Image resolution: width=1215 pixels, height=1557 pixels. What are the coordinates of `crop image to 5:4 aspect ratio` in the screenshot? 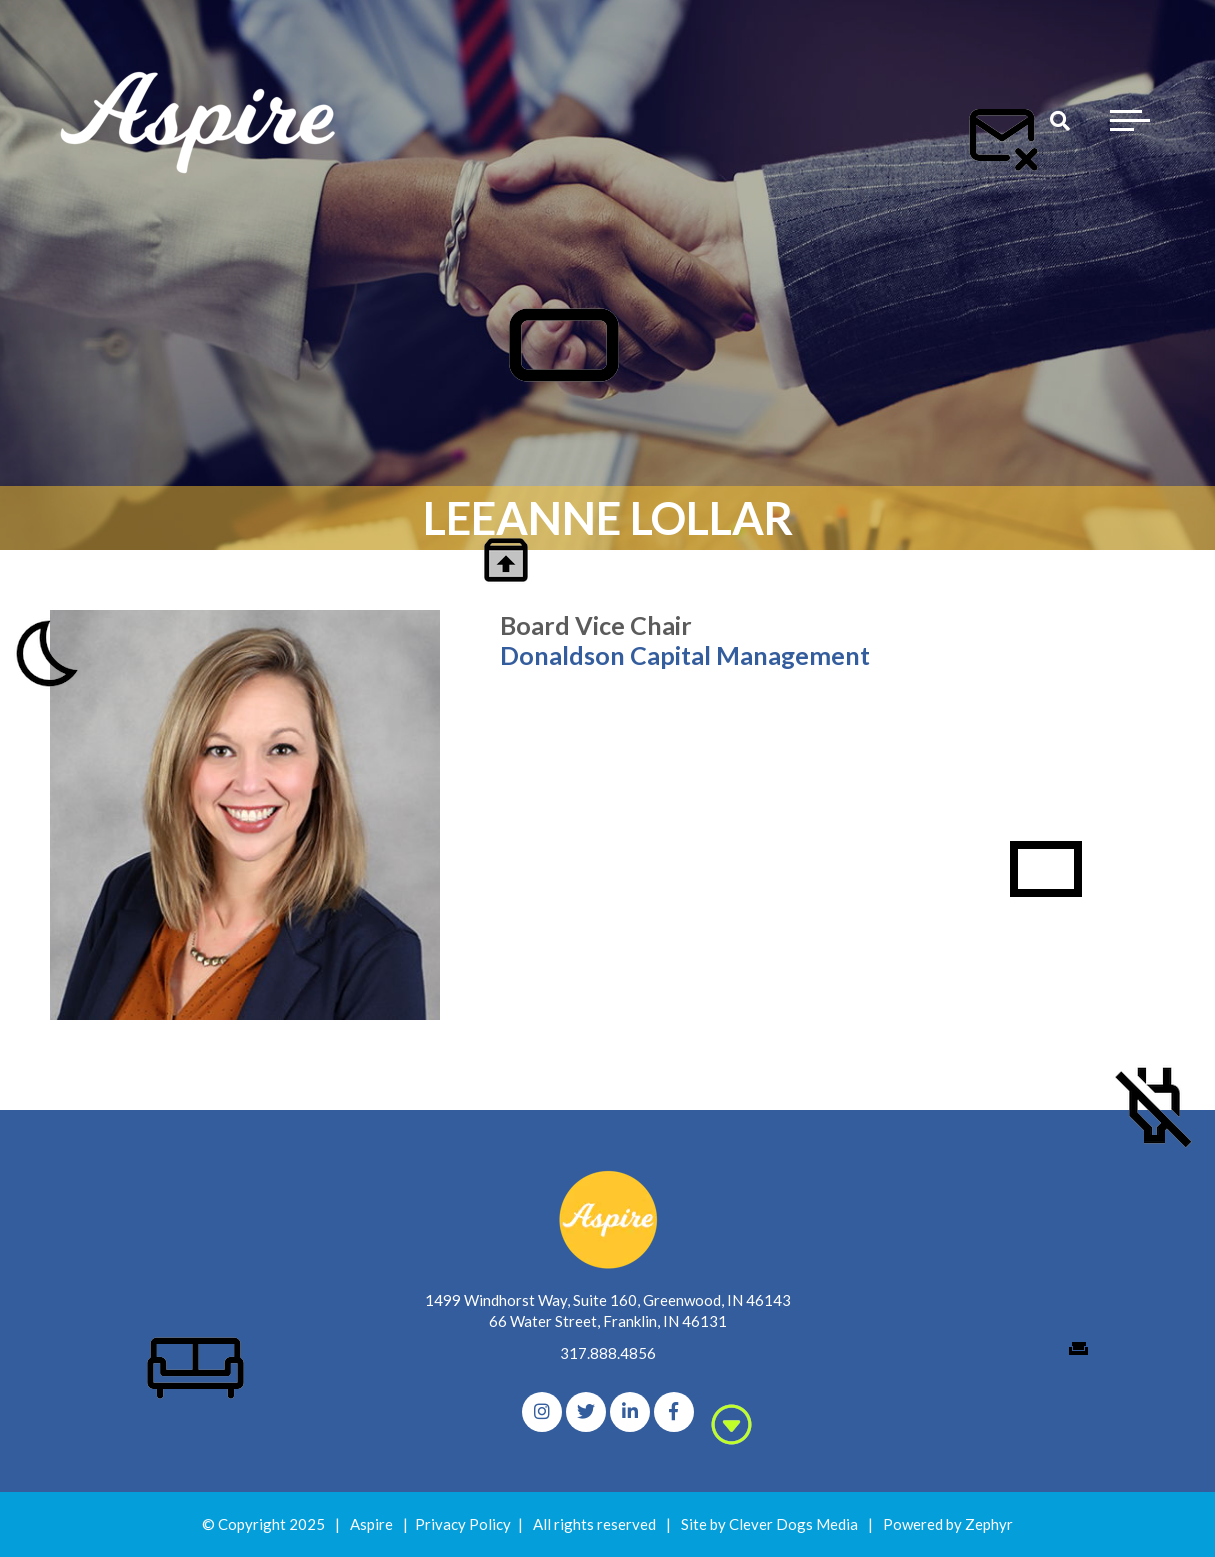 It's located at (1046, 869).